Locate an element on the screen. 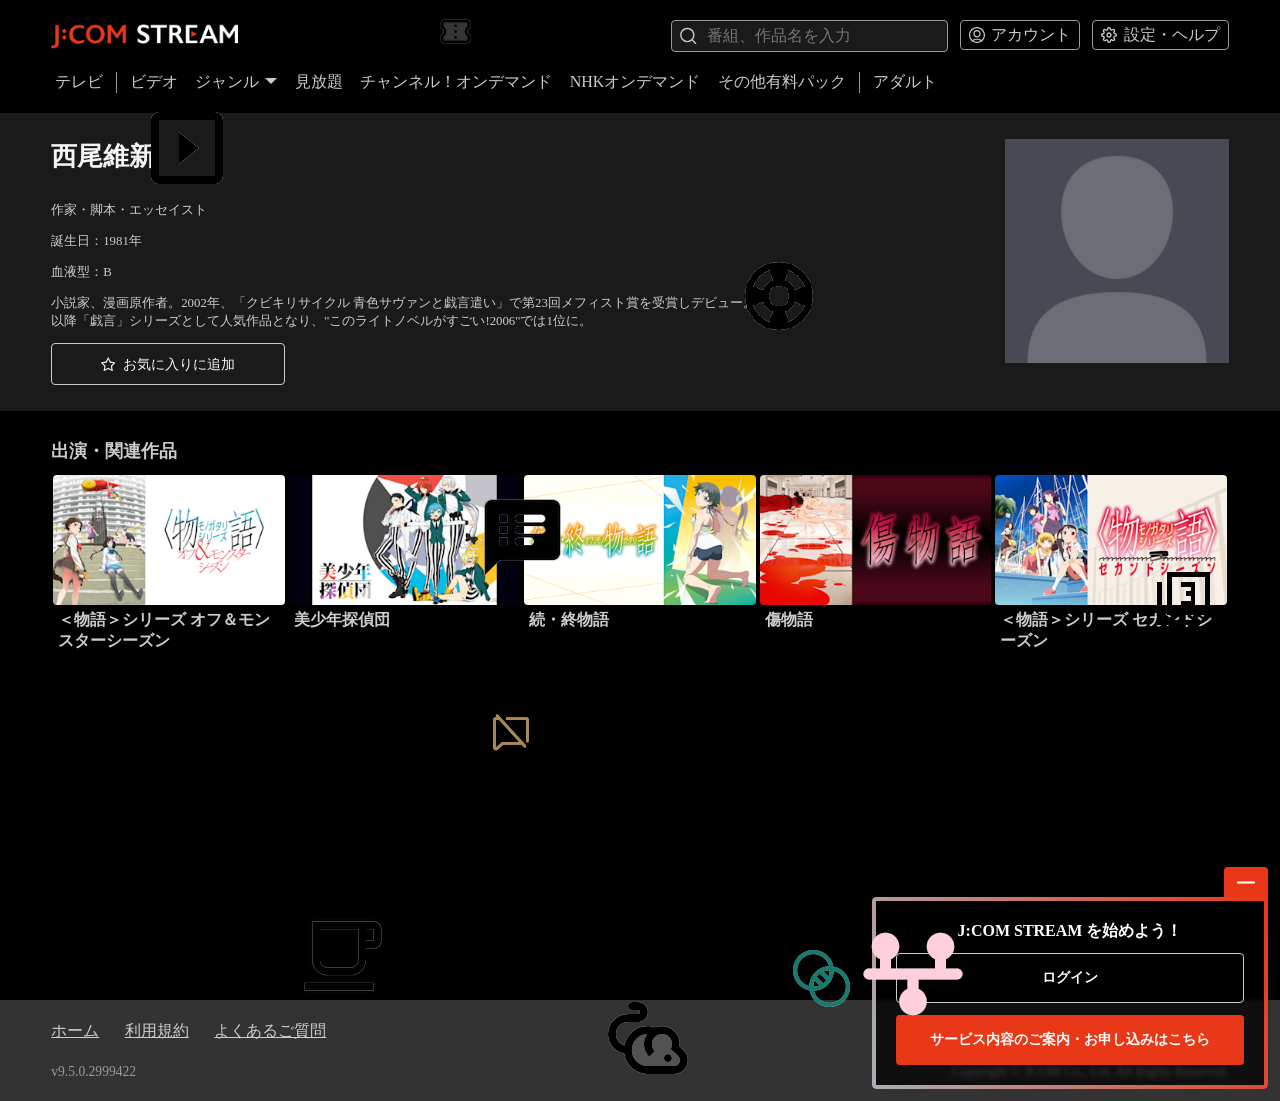 This screenshot has height=1101, width=1280. start a slideshow presentation is located at coordinates (187, 148).